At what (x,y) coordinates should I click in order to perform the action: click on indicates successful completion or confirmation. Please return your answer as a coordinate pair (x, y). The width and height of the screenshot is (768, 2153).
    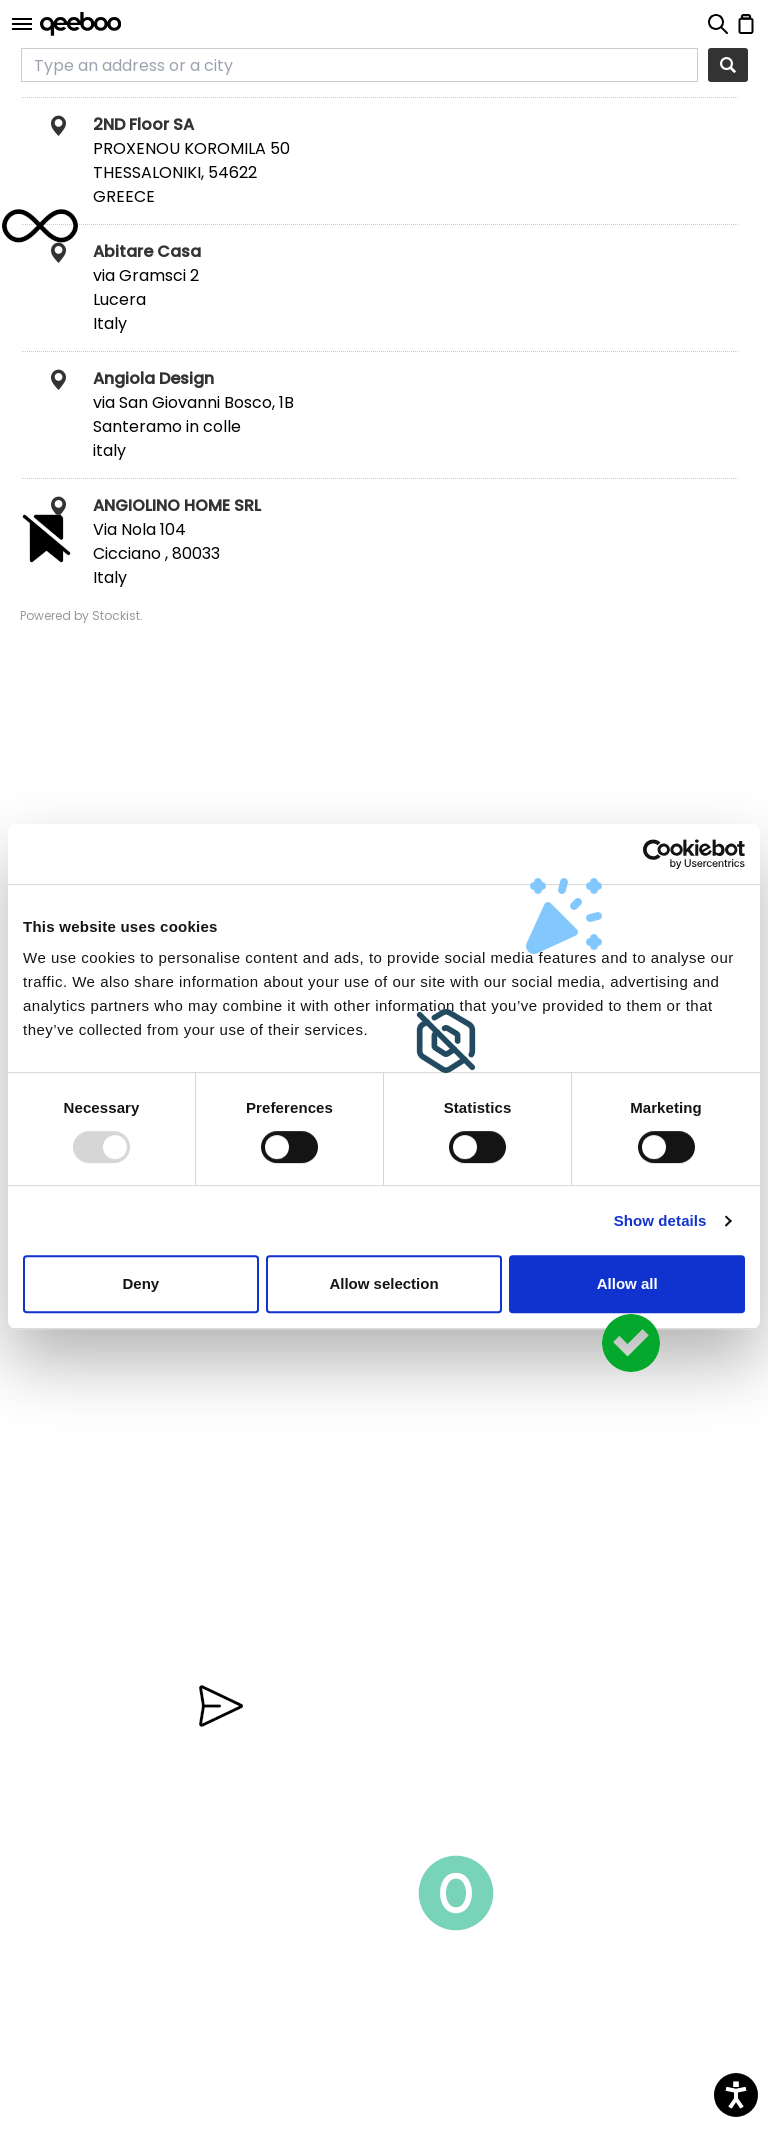
    Looking at the image, I should click on (631, 1343).